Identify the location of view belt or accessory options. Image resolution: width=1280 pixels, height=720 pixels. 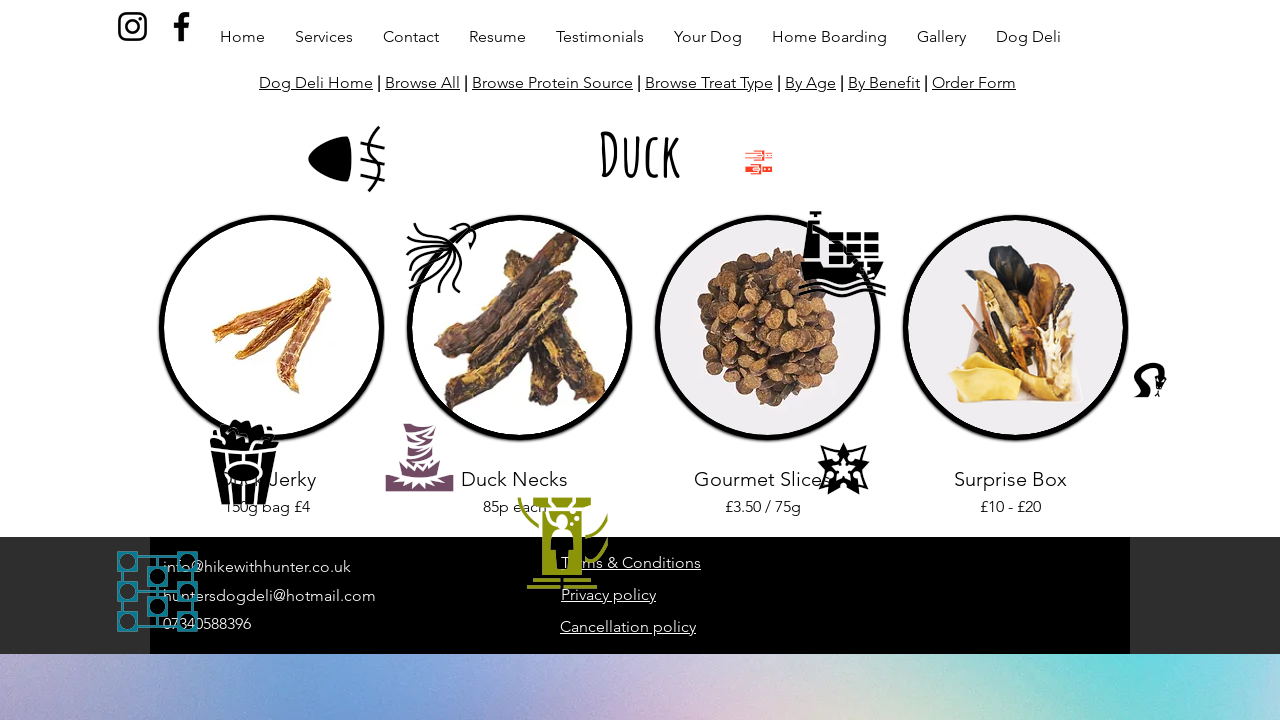
(758, 162).